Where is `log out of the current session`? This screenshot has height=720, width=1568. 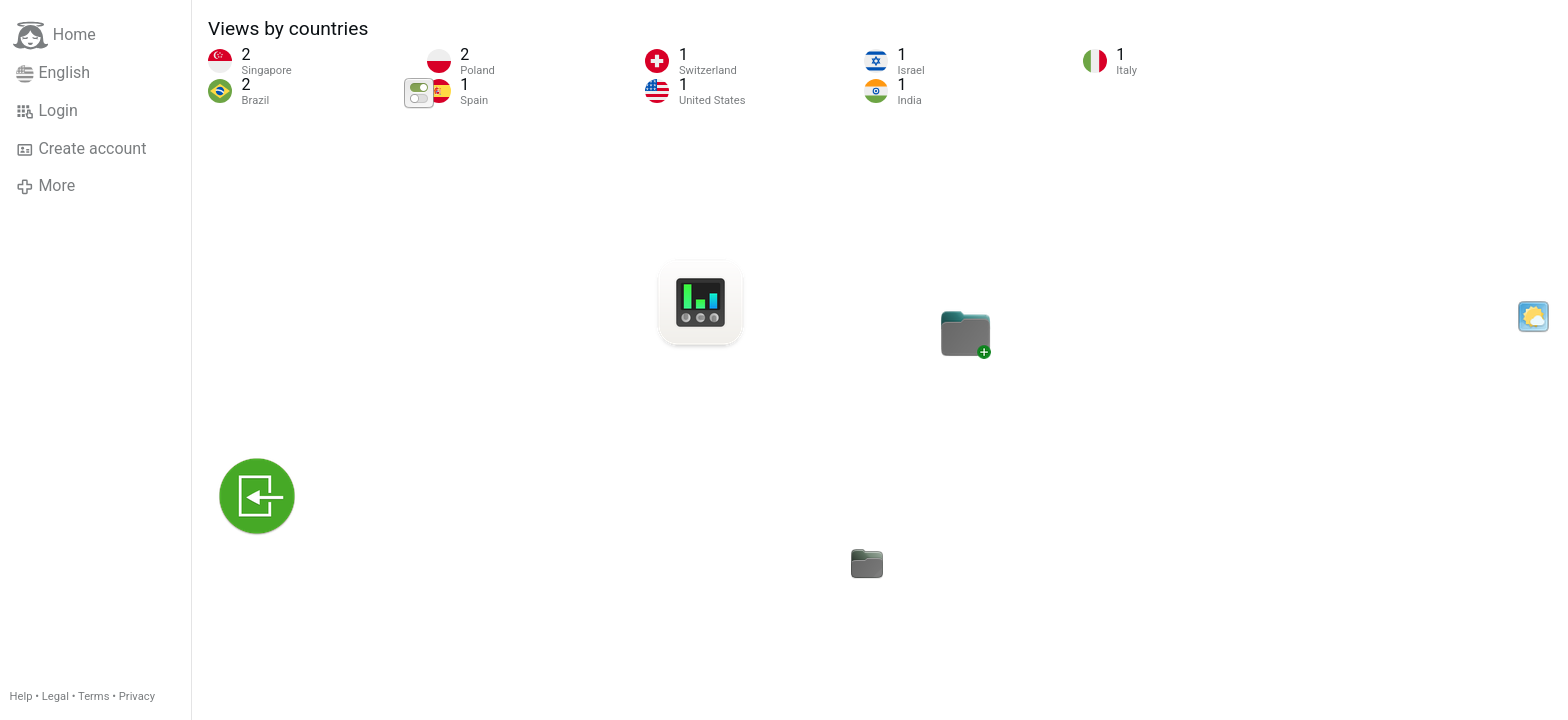 log out of the current session is located at coordinates (257, 496).